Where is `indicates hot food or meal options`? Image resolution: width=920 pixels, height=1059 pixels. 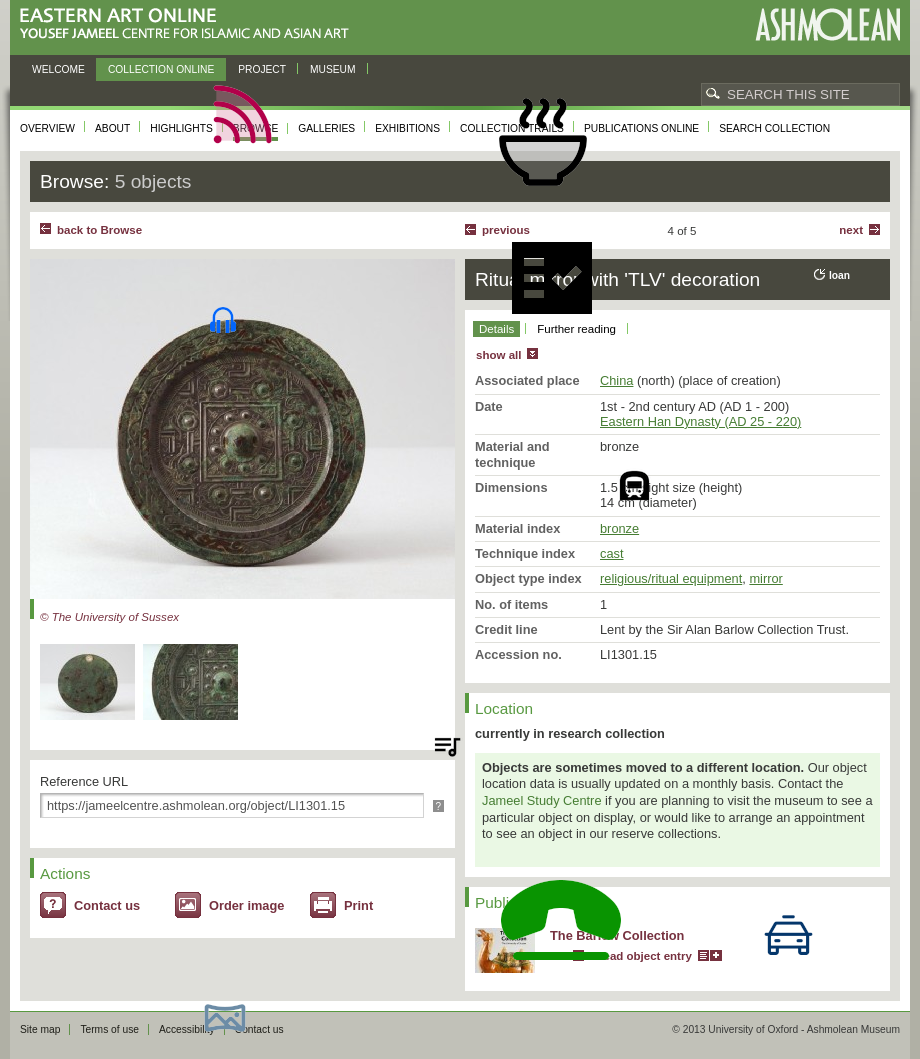
indicates hot food or meal options is located at coordinates (543, 142).